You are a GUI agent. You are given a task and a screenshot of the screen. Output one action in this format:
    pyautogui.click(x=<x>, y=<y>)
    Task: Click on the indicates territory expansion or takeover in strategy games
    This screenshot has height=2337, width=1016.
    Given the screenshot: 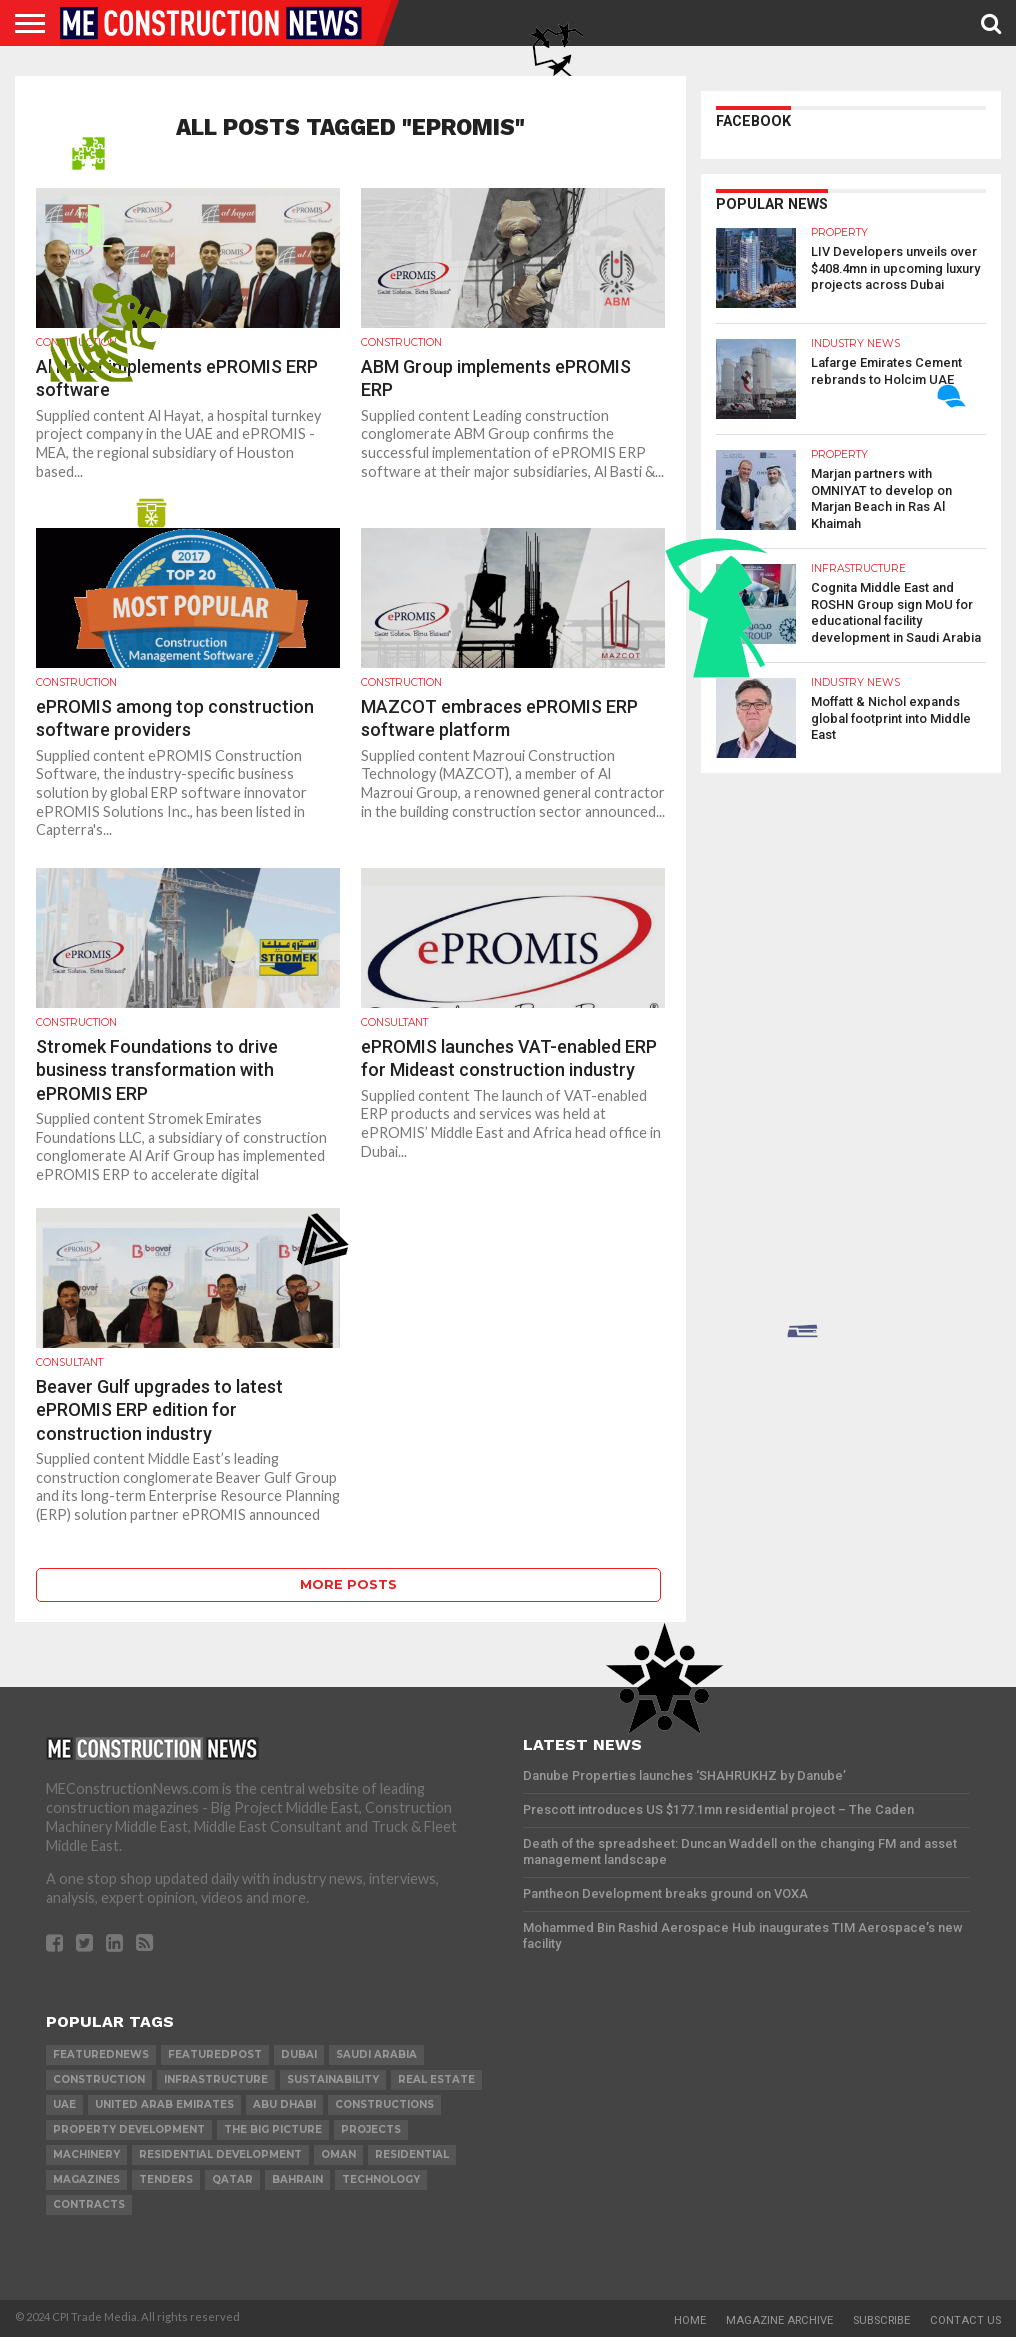 What is the action you would take?
    pyautogui.click(x=556, y=49)
    